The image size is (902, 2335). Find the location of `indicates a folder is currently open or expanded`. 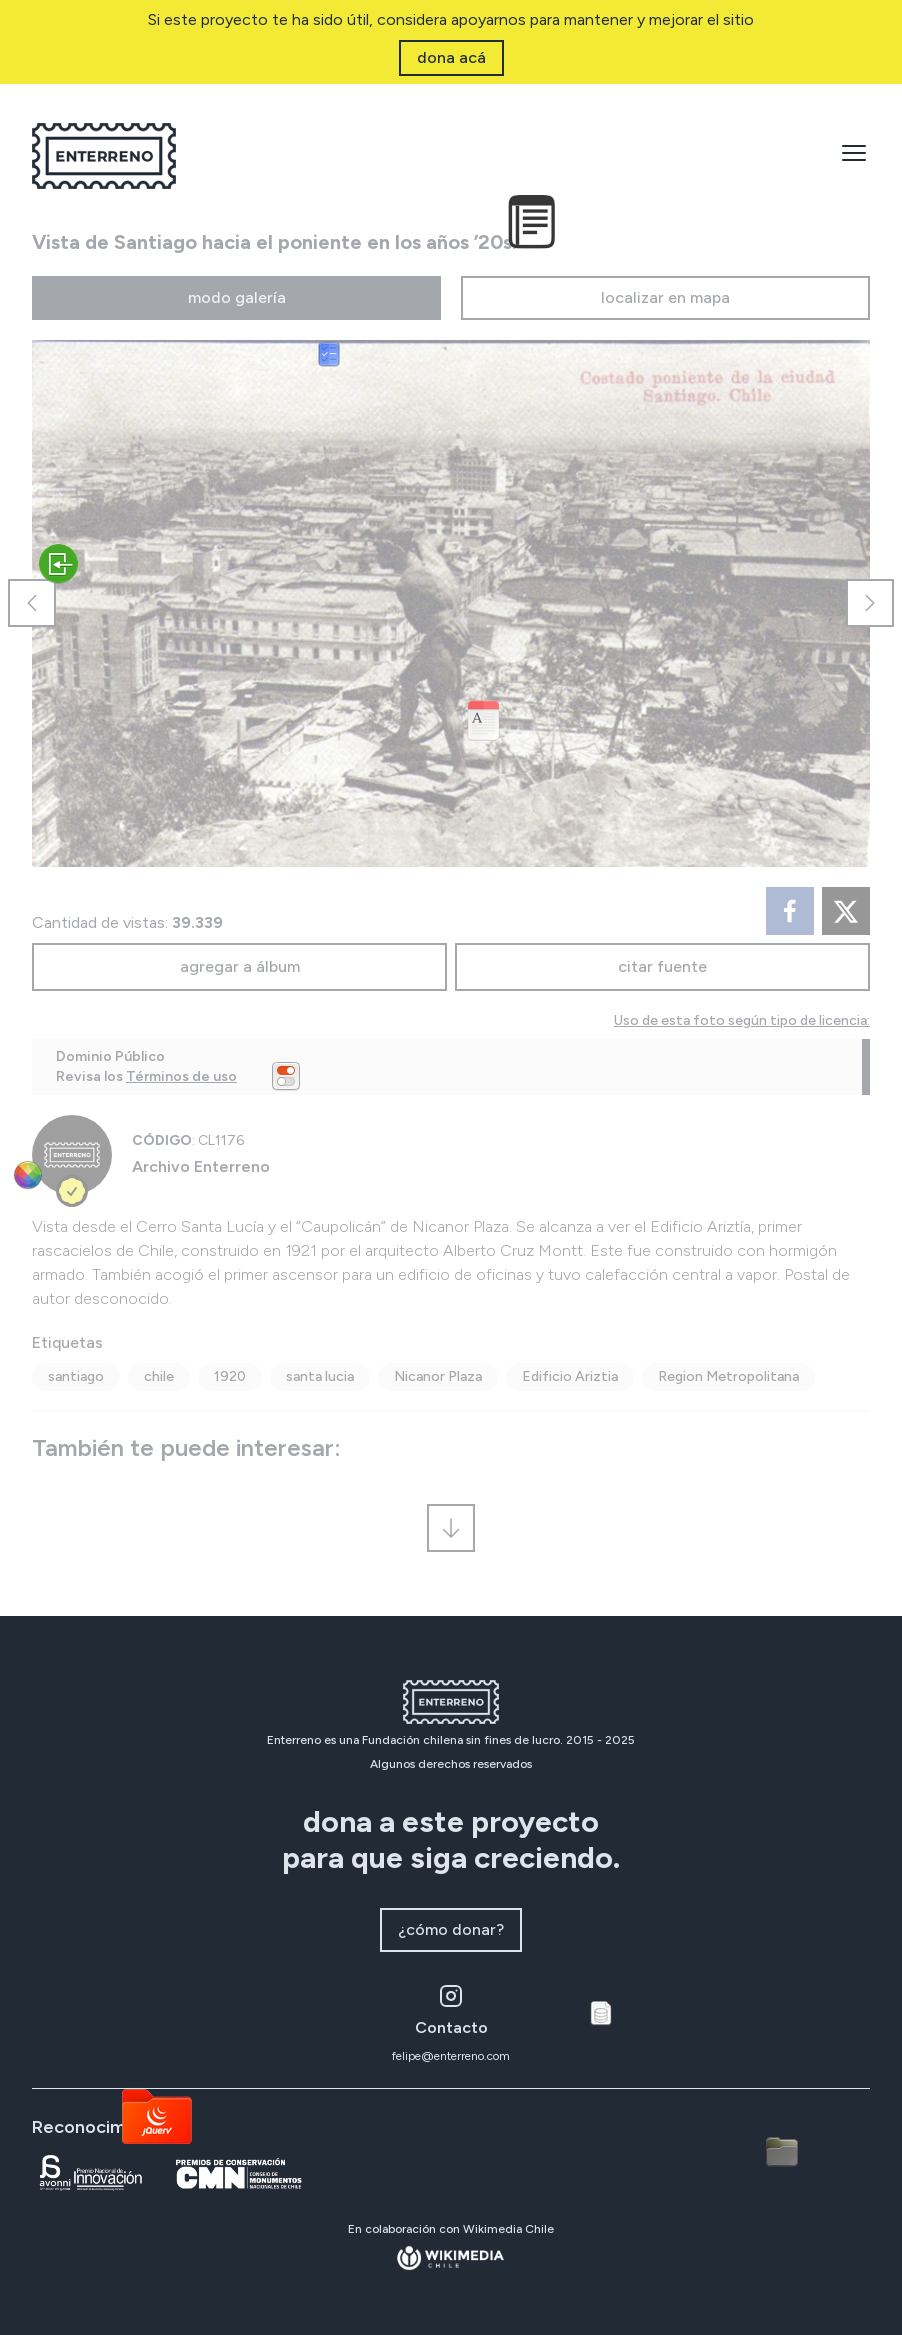

indicates a folder is currently open or expanded is located at coordinates (782, 2151).